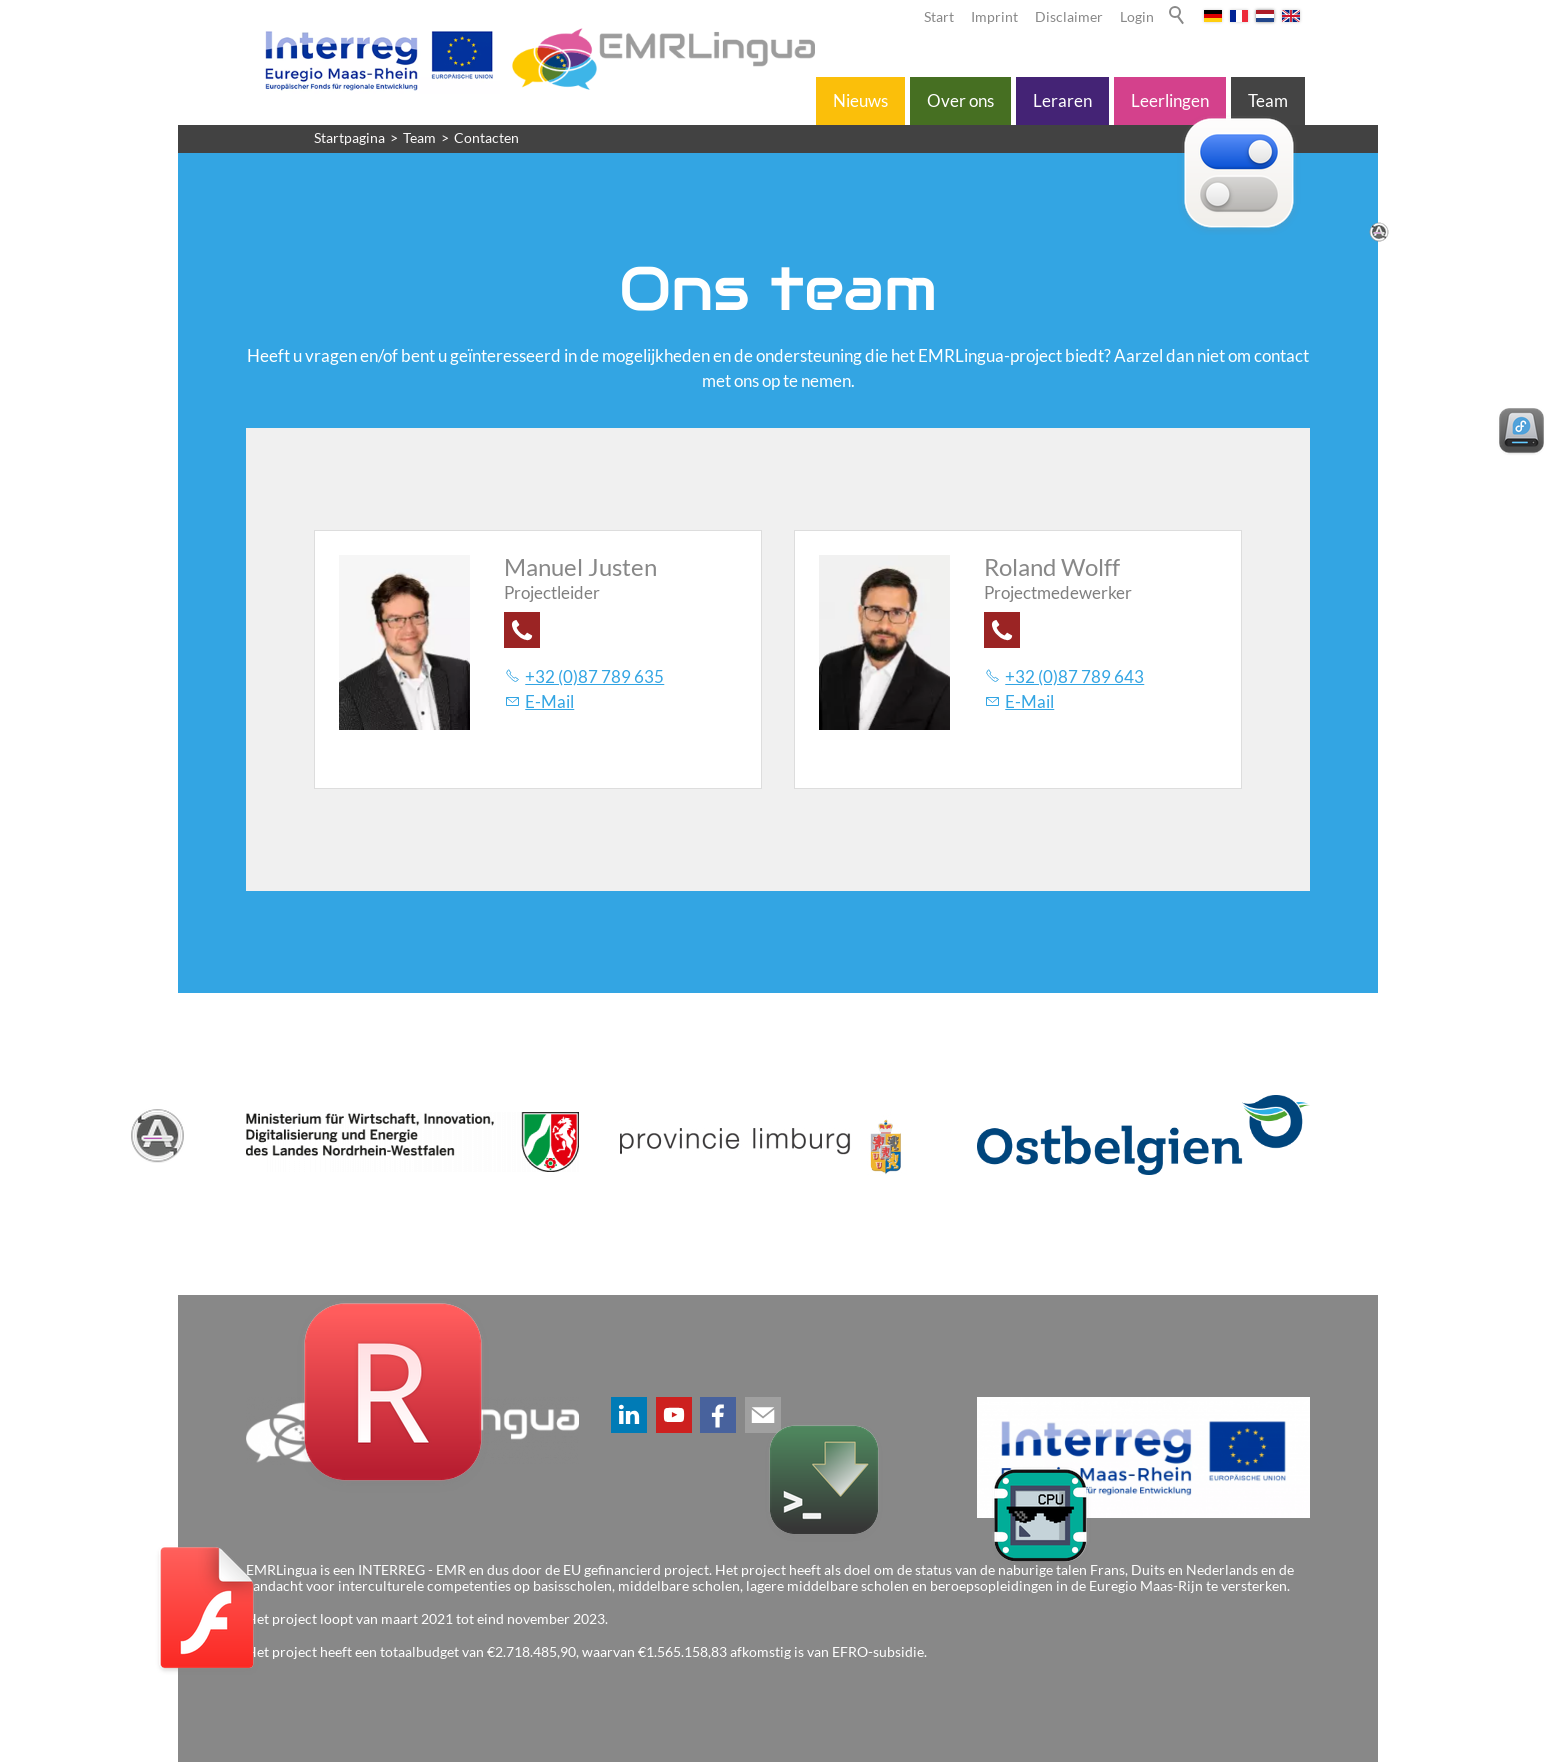 The image size is (1556, 1762). Describe the element at coordinates (1239, 173) in the screenshot. I see `open gnome tweaks to customize system settings` at that location.